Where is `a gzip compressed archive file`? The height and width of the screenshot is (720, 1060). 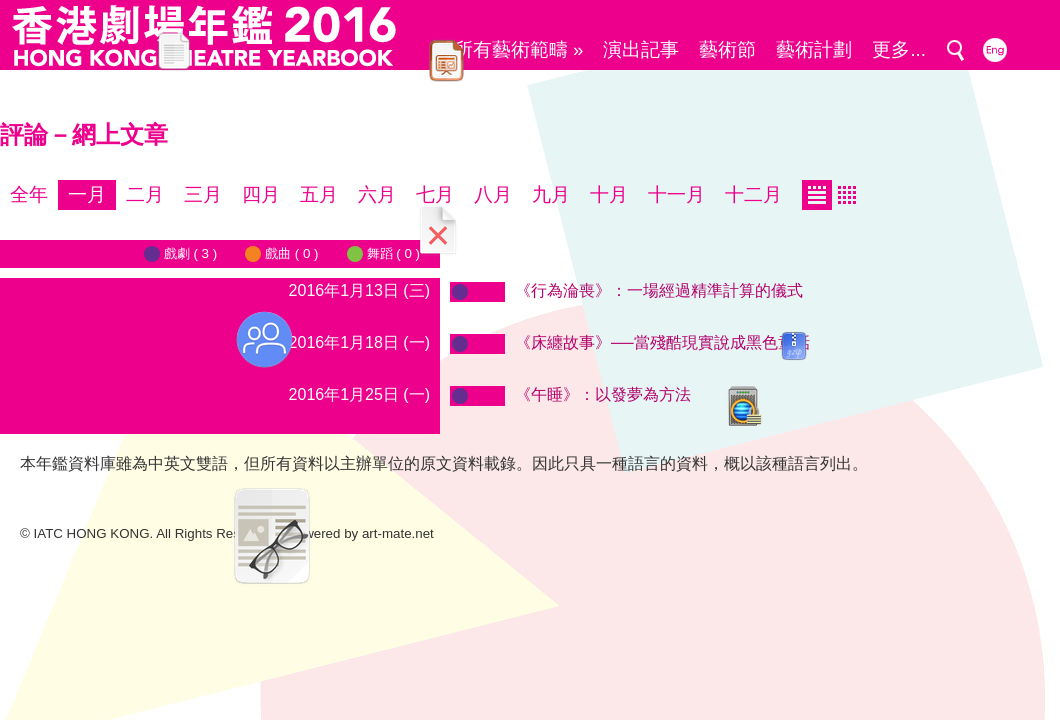 a gzip compressed archive file is located at coordinates (794, 346).